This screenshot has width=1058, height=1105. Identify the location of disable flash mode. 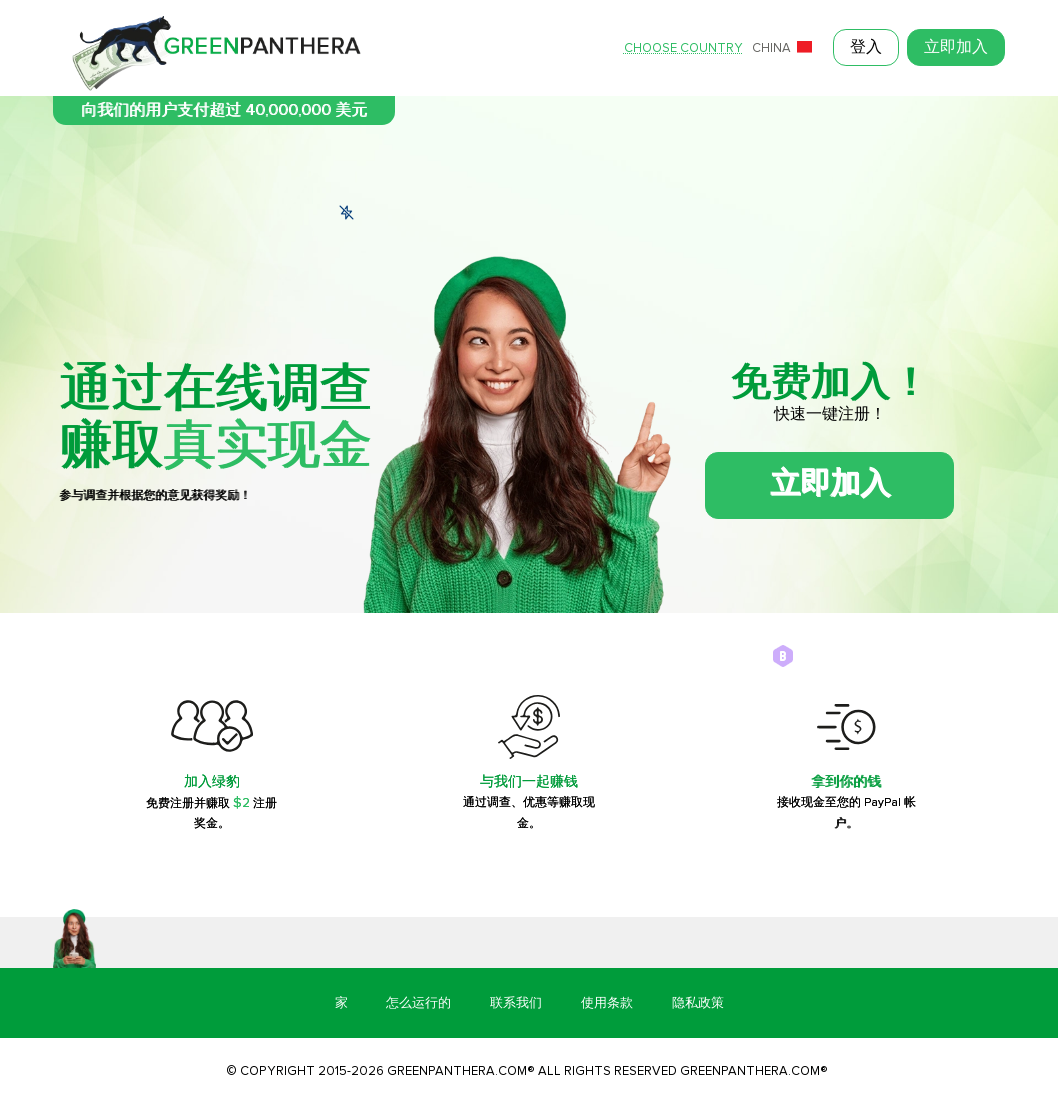
(346, 212).